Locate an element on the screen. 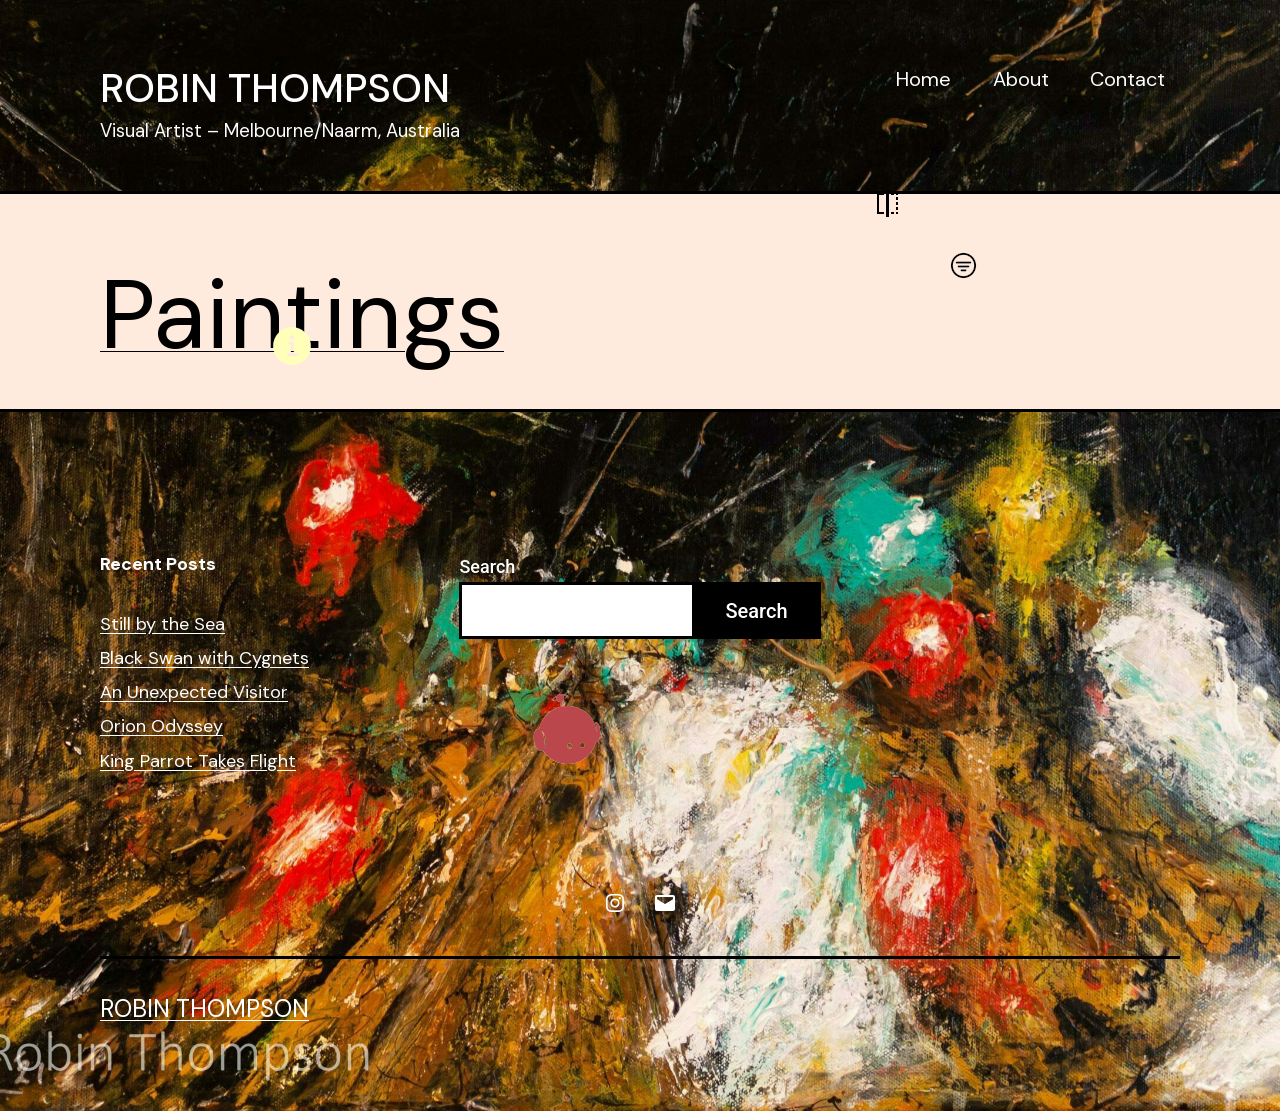 This screenshot has width=1280, height=1111. flip image horizontally is located at coordinates (887, 203).